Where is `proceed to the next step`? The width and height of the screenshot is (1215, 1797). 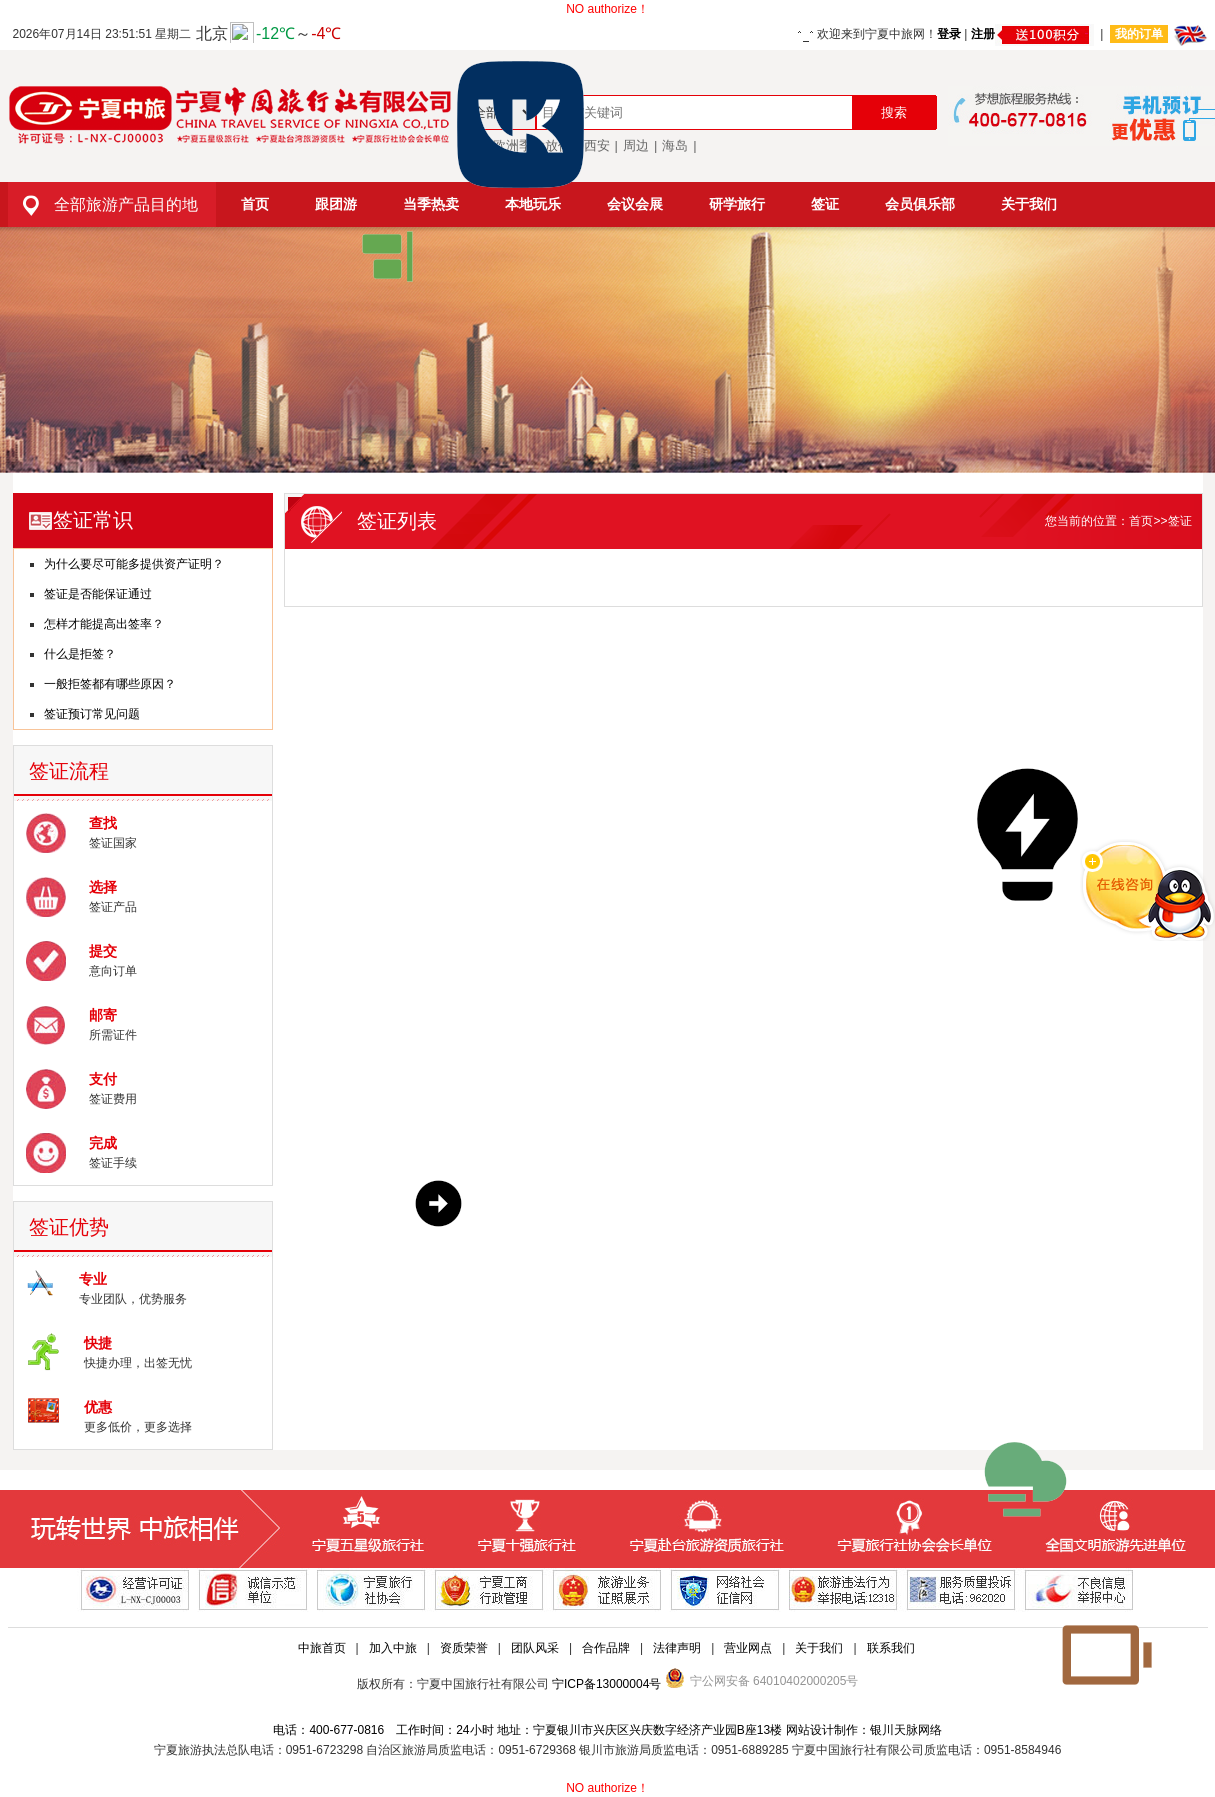 proceed to the next step is located at coordinates (438, 1203).